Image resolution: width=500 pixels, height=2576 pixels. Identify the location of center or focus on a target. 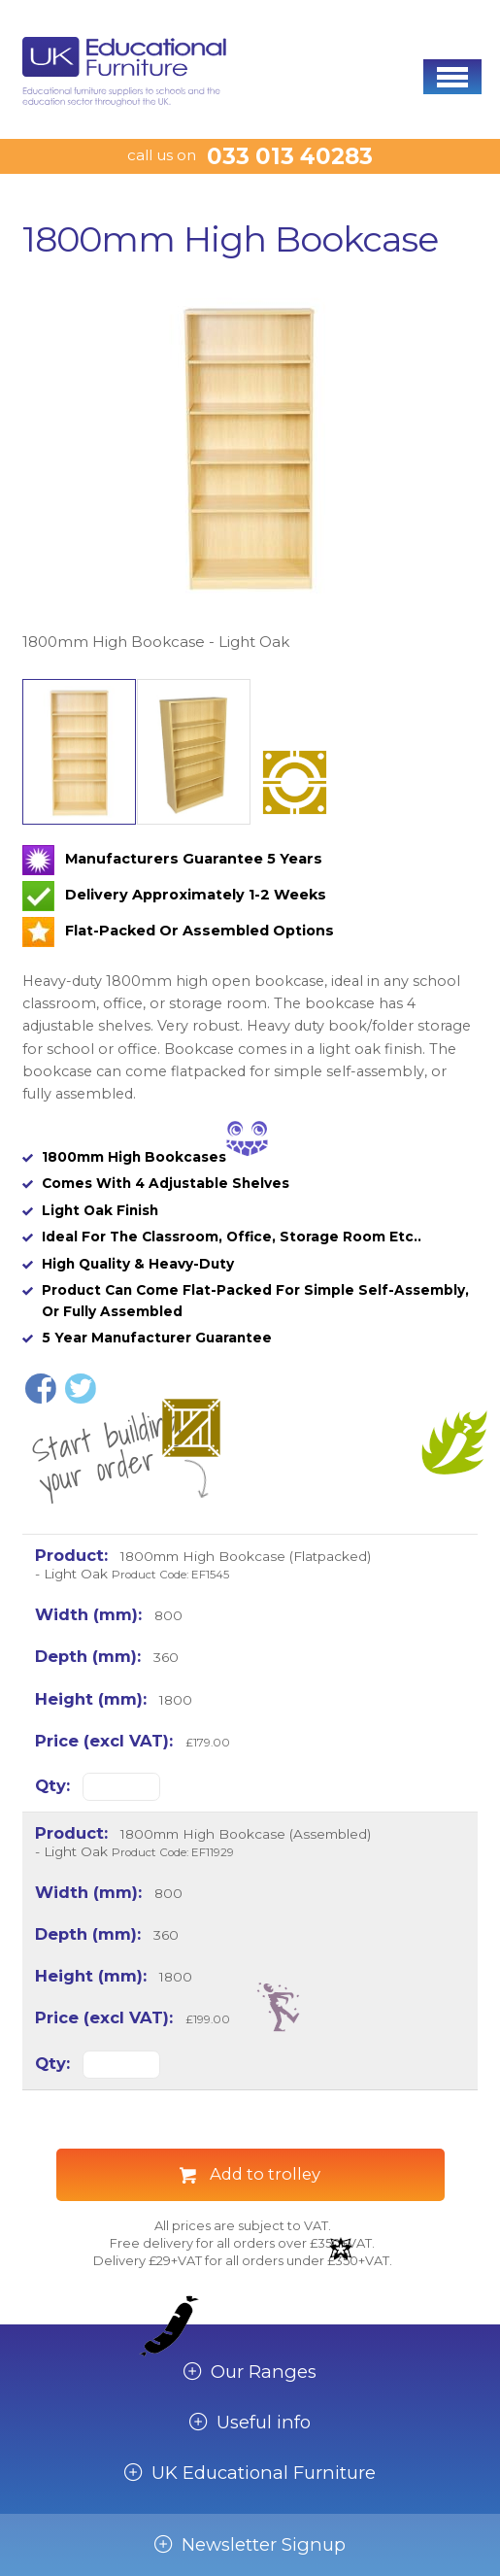
(294, 782).